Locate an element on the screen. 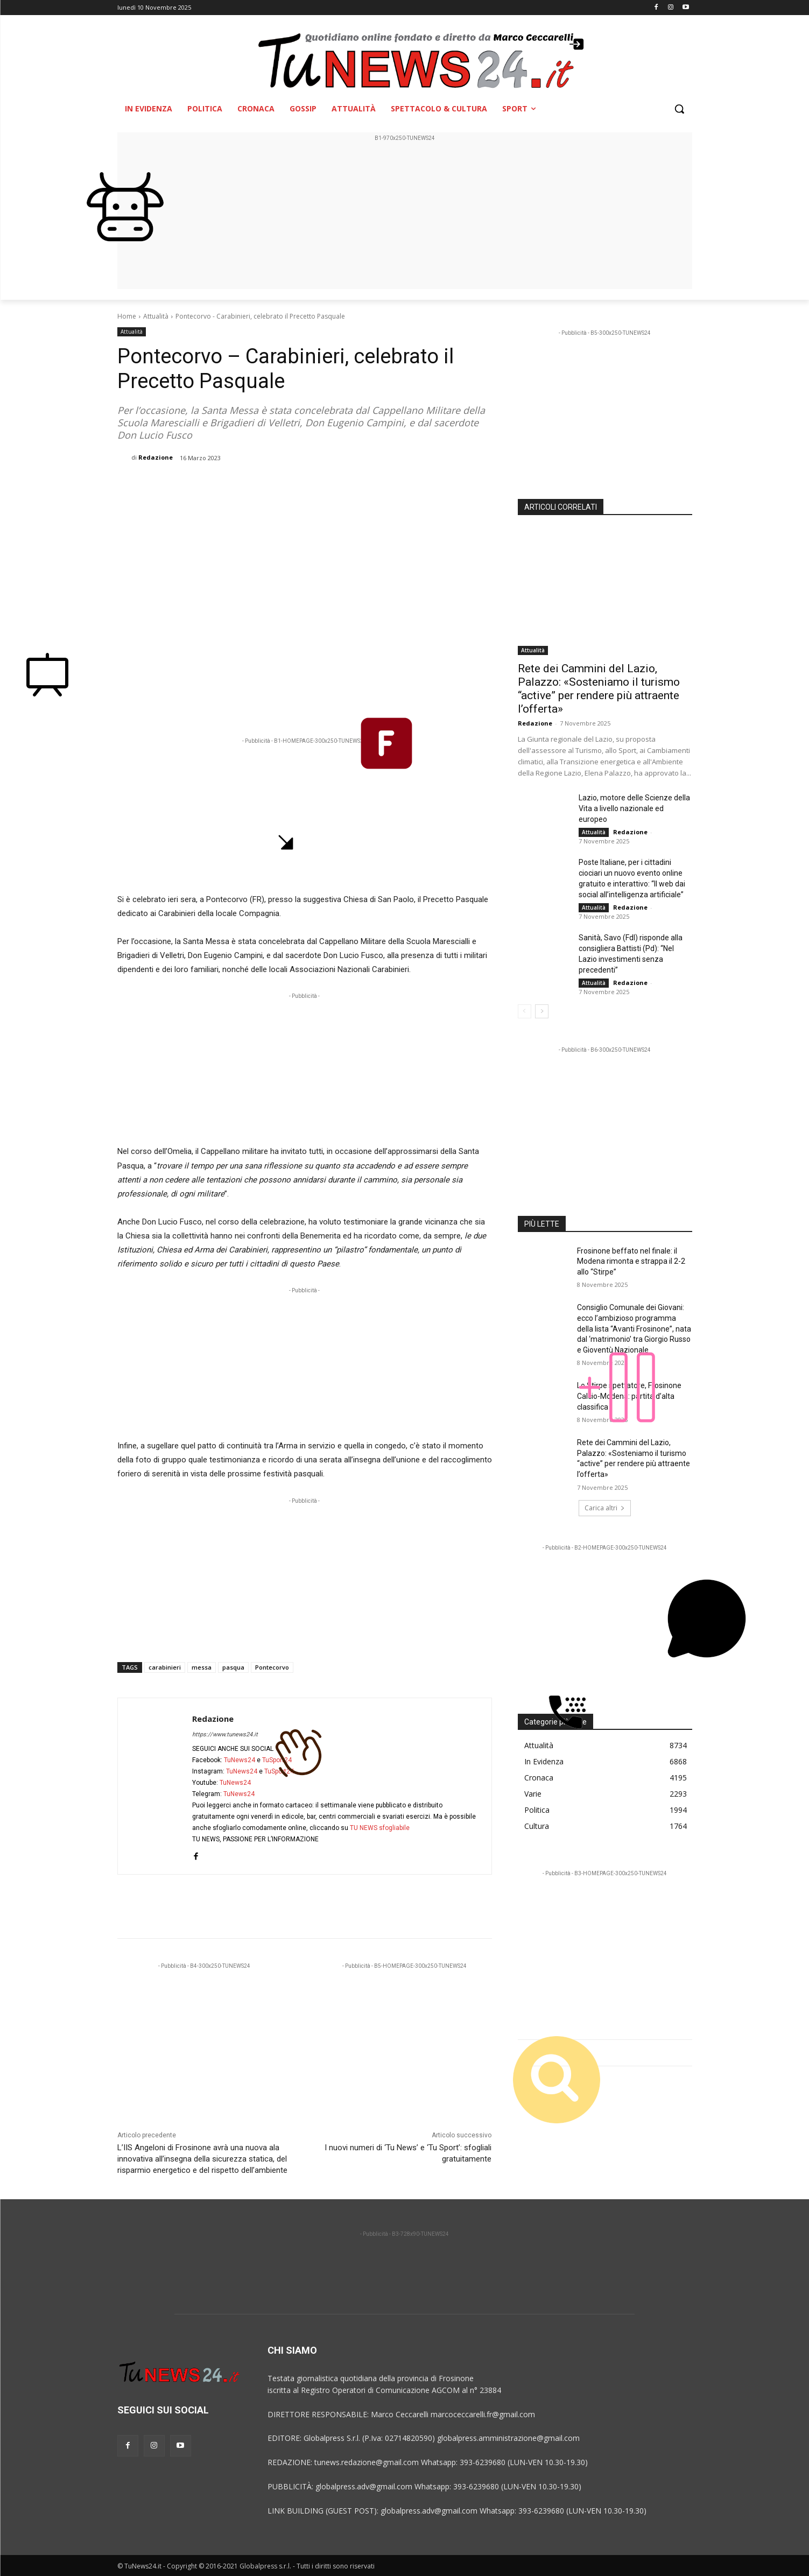 Image resolution: width=809 pixels, height=2576 pixels. log in or sign in to your account is located at coordinates (576, 44).